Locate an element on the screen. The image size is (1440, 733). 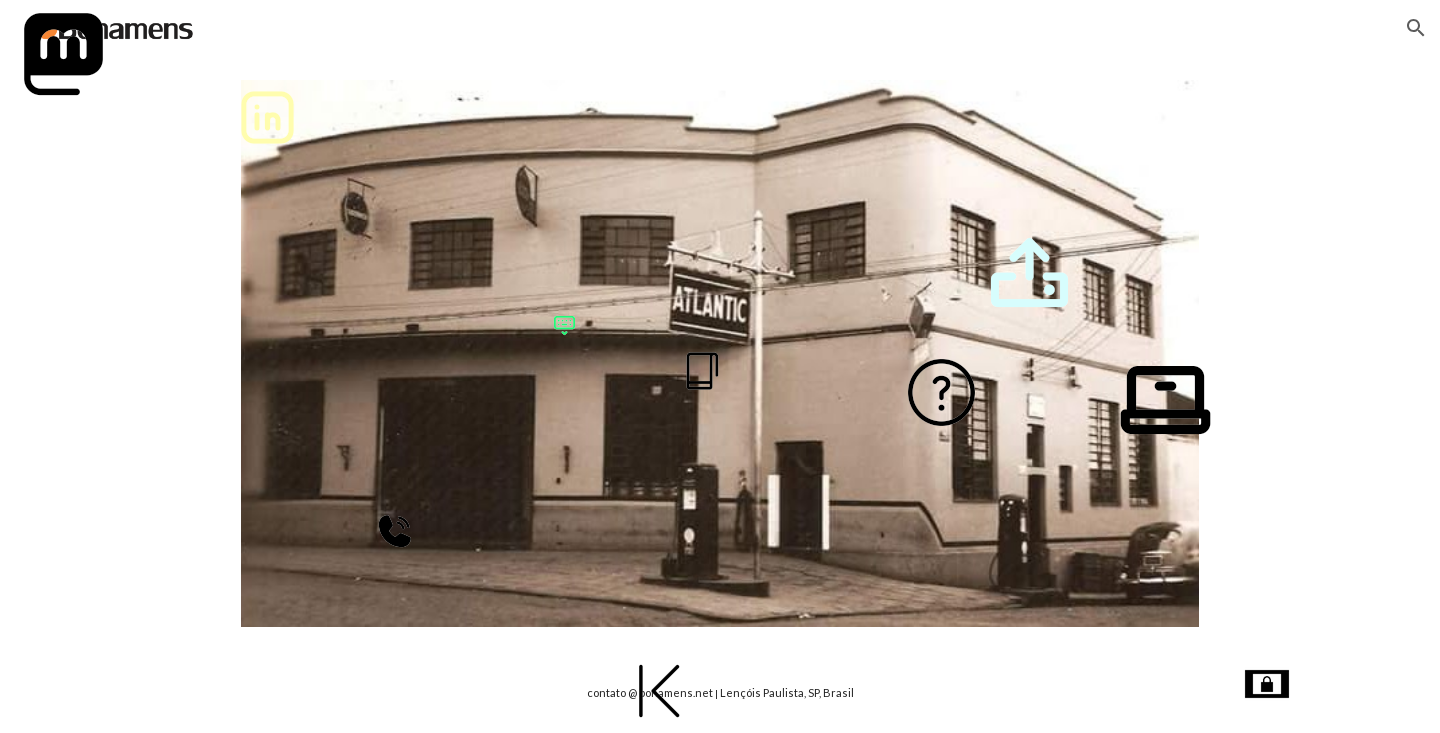
switch to desktop view is located at coordinates (1165, 398).